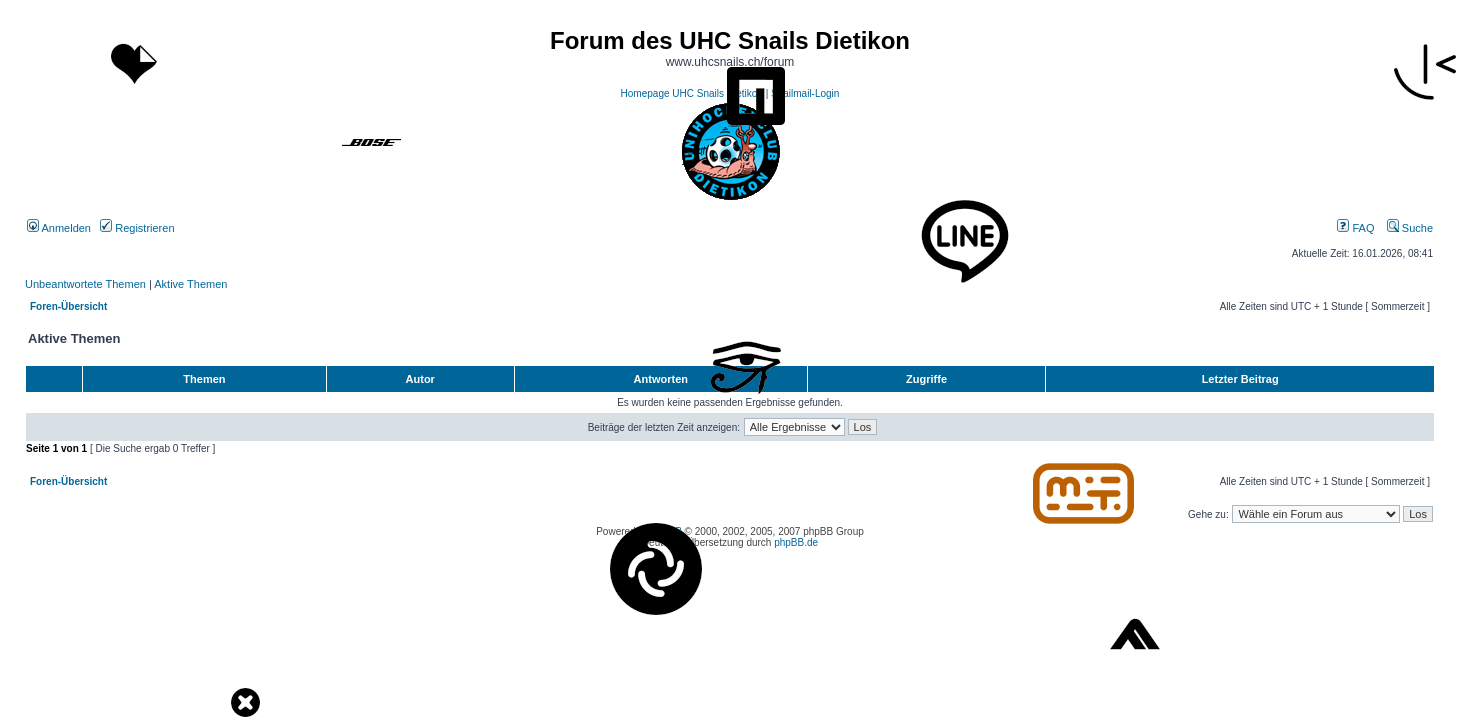  What do you see at coordinates (134, 64) in the screenshot?
I see `open ilovepdf website or app` at bounding box center [134, 64].